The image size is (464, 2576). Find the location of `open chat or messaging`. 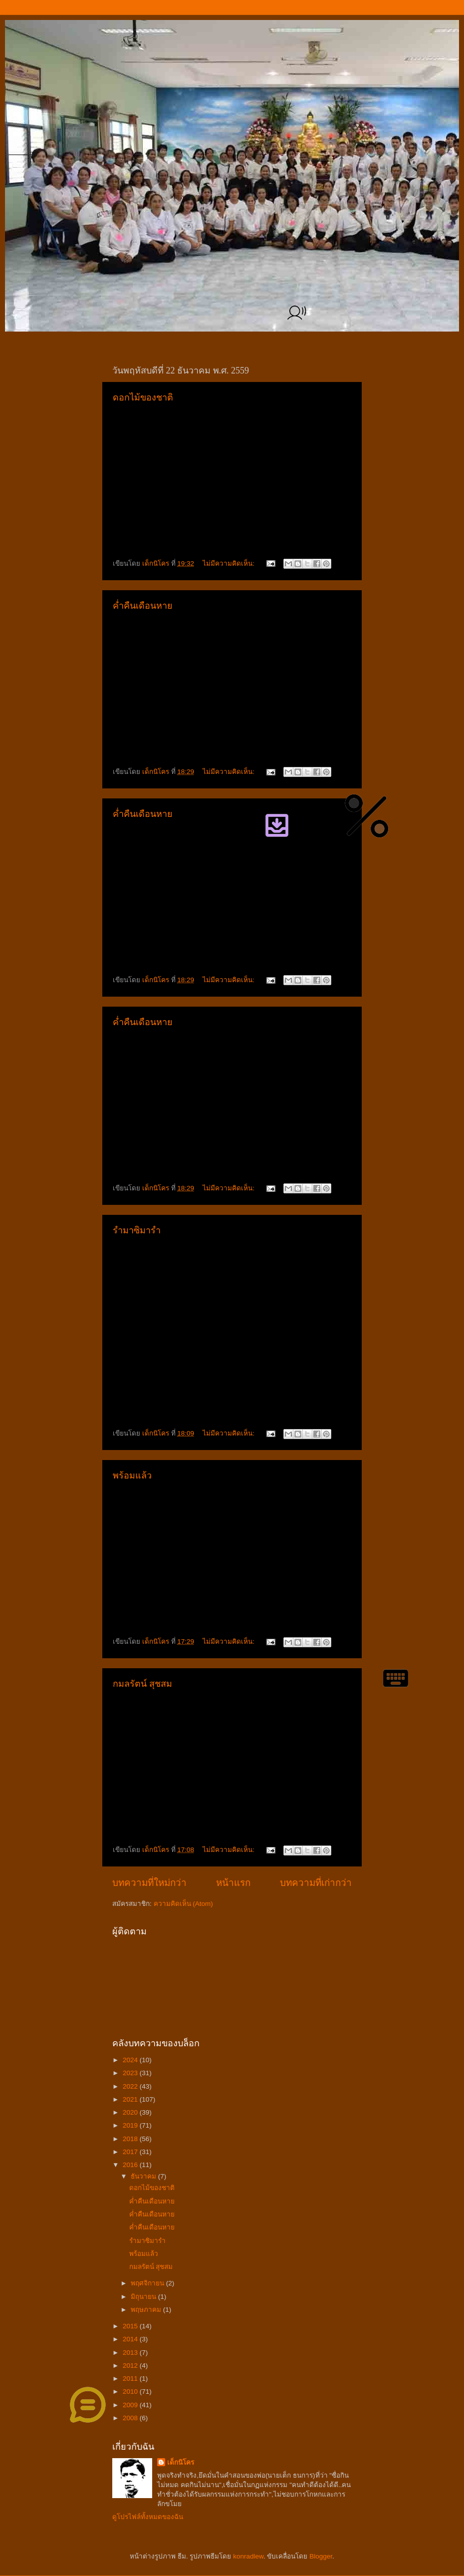

open chat or messaging is located at coordinates (88, 2405).